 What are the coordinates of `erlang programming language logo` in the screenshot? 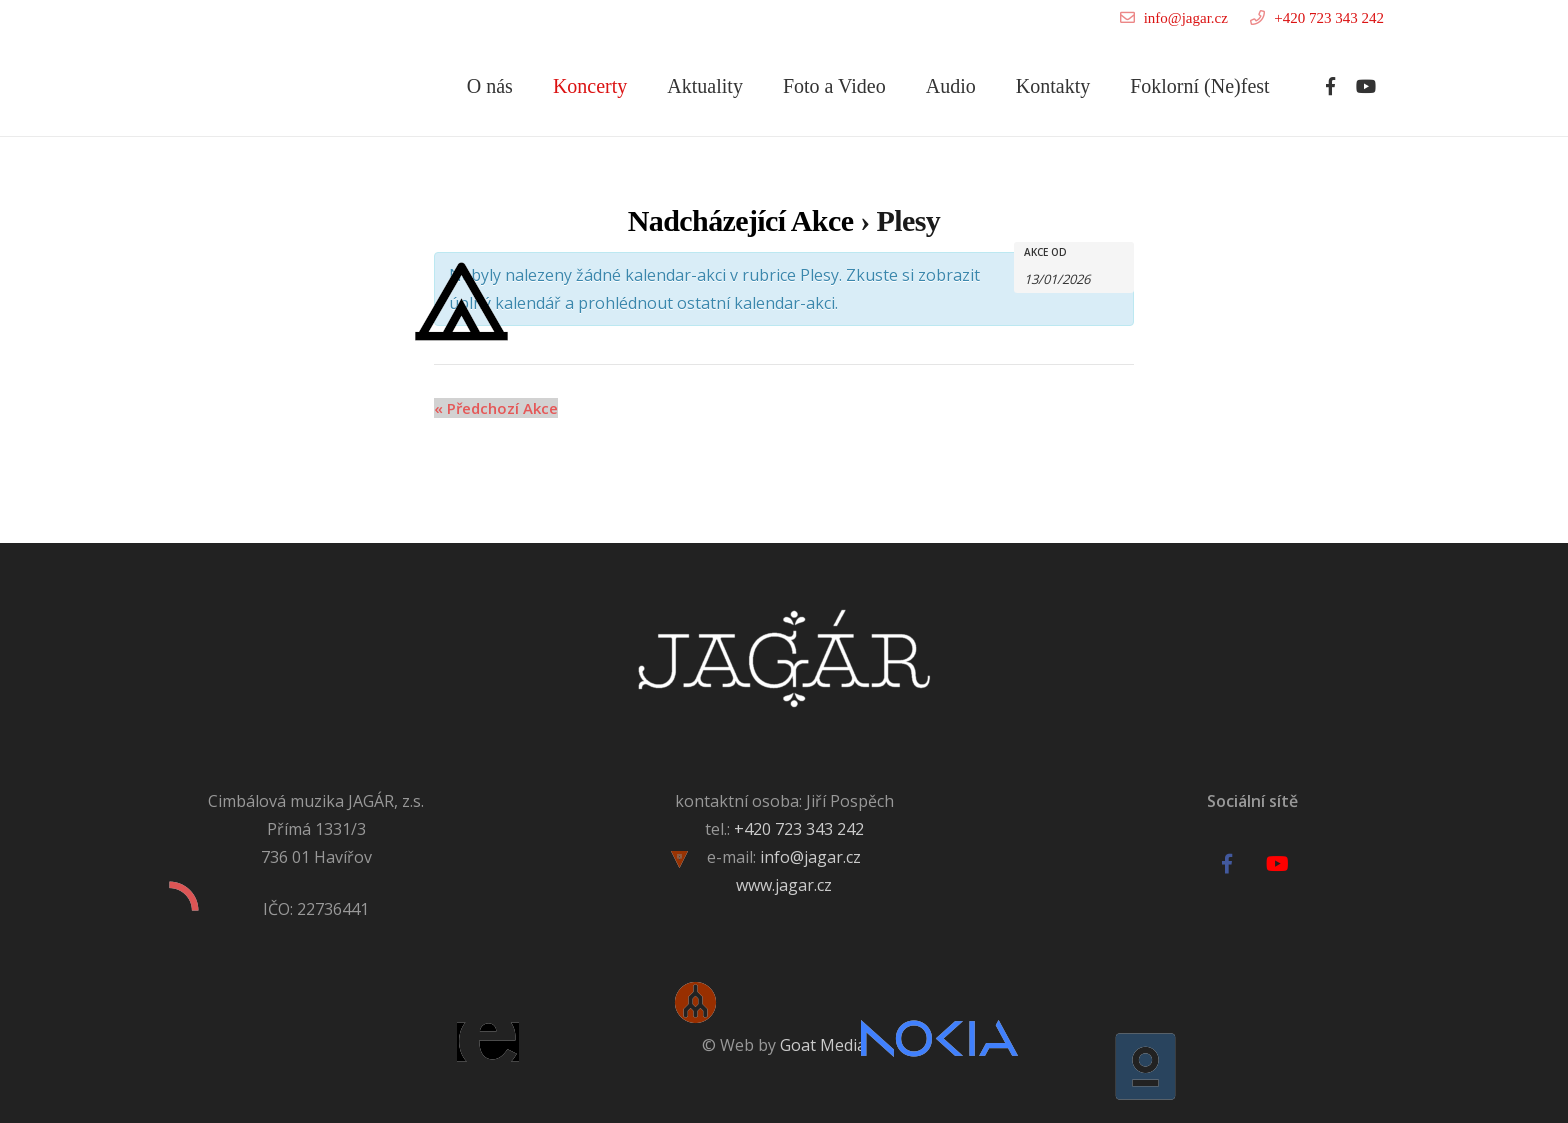 It's located at (488, 1042).